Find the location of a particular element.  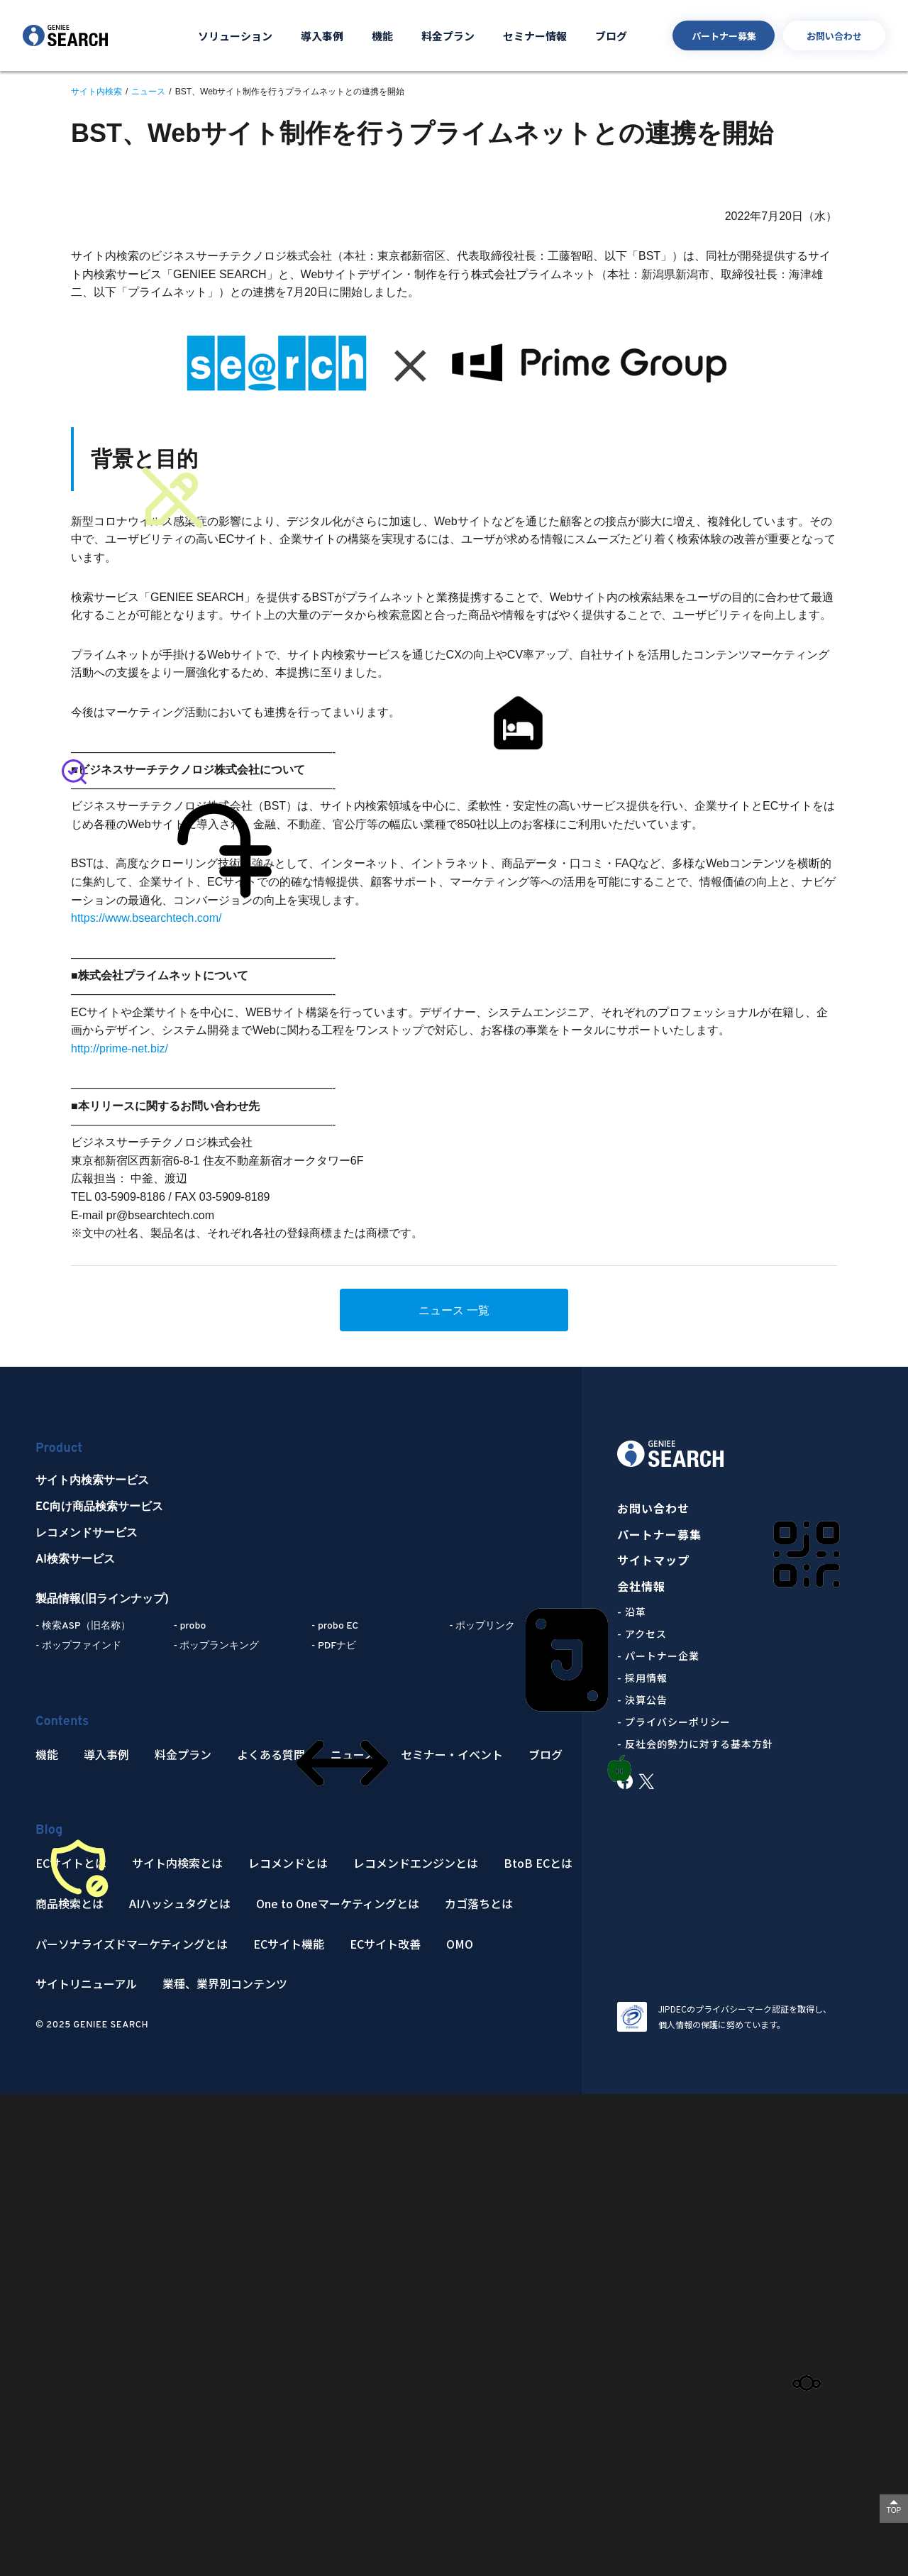

open nextcloud app is located at coordinates (807, 2383).